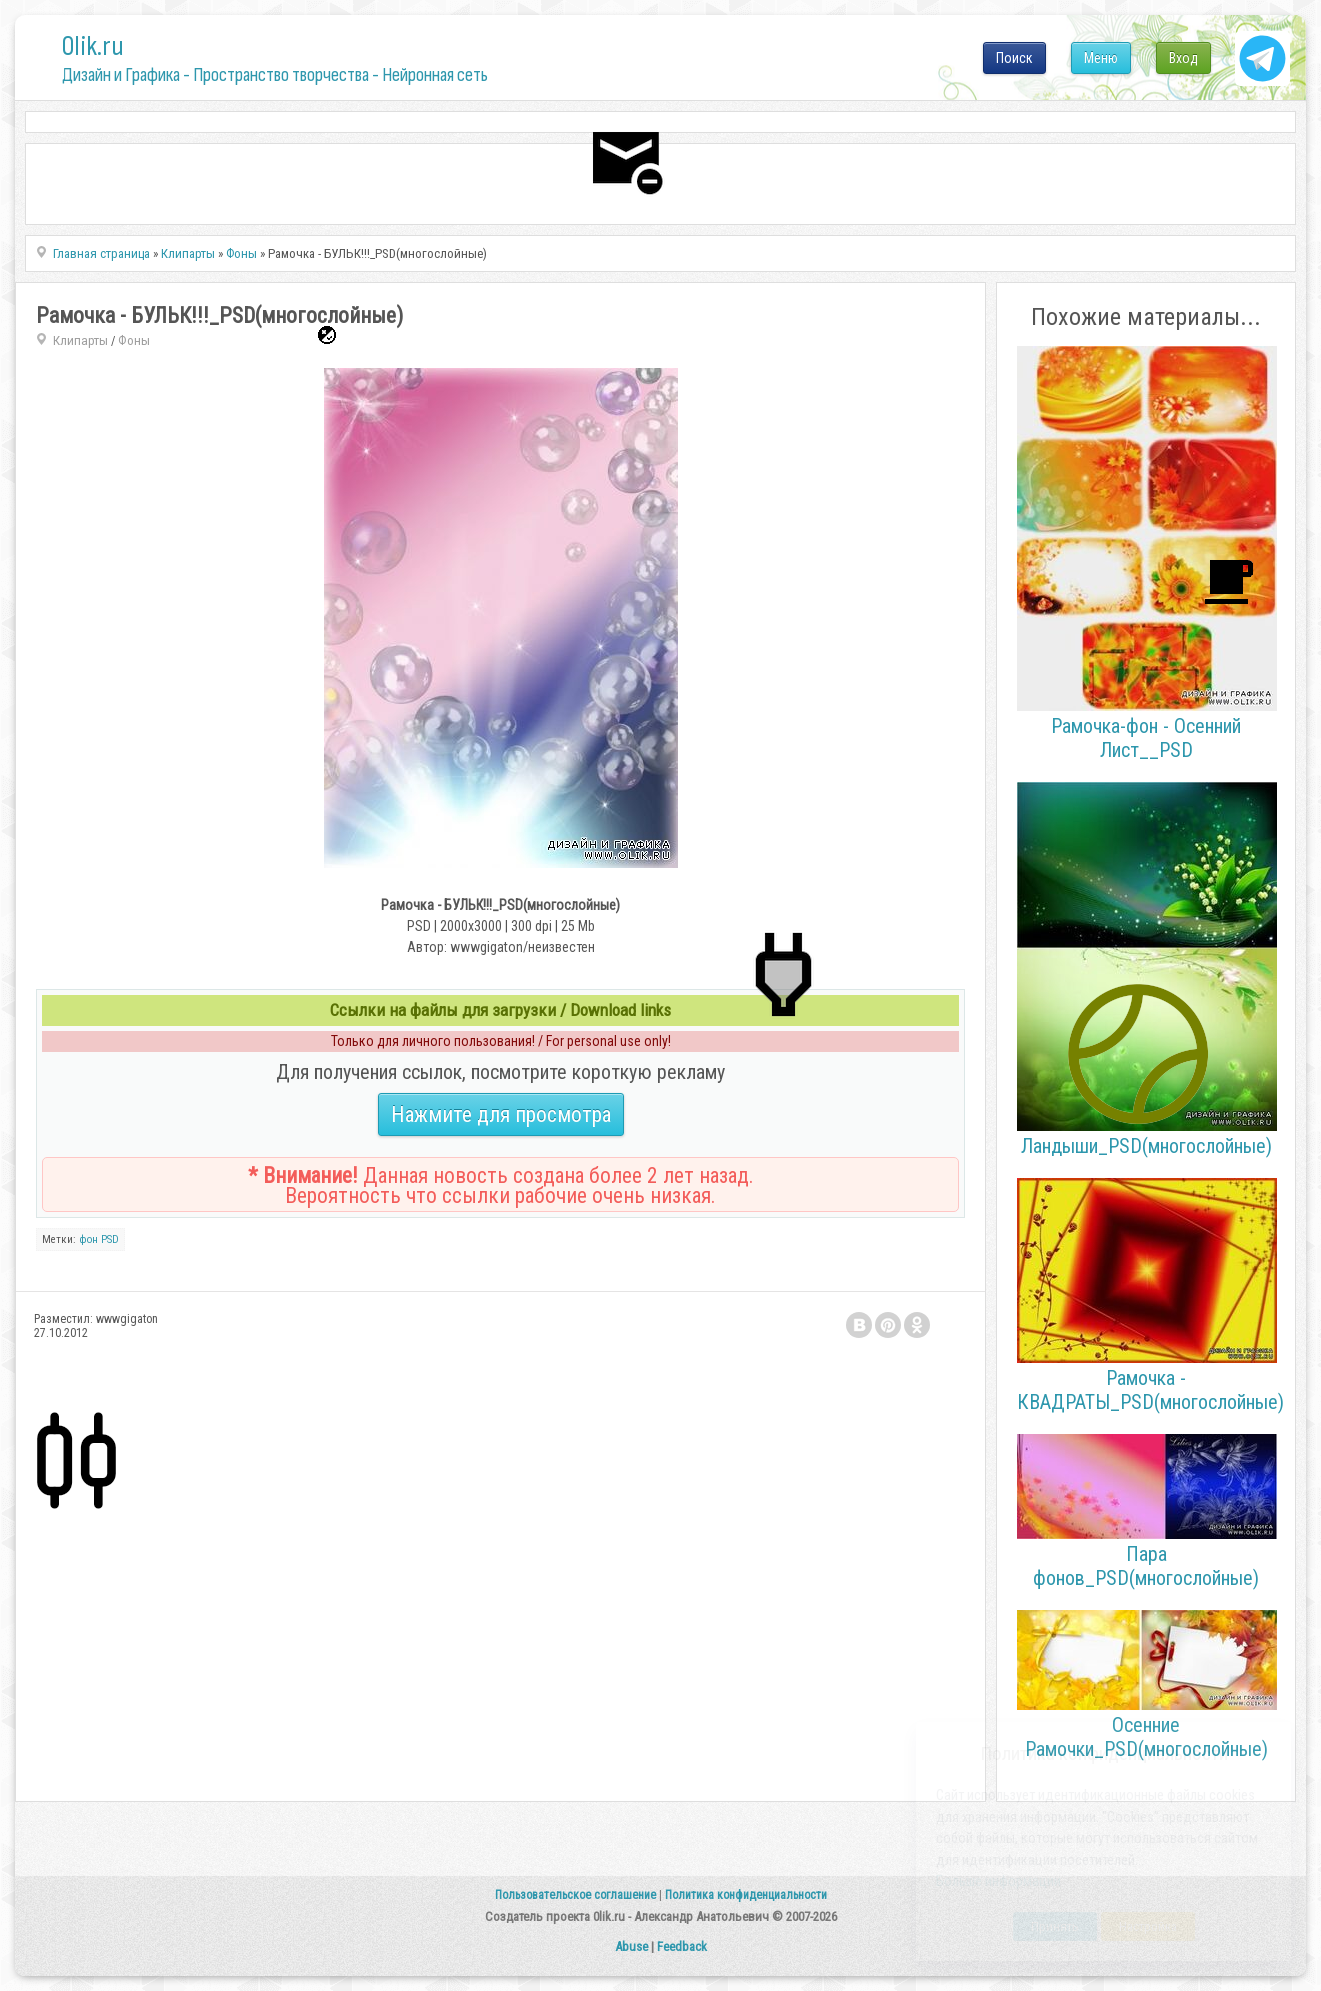  What do you see at coordinates (783, 974) in the screenshot?
I see `indicates device is charging or connected to power` at bounding box center [783, 974].